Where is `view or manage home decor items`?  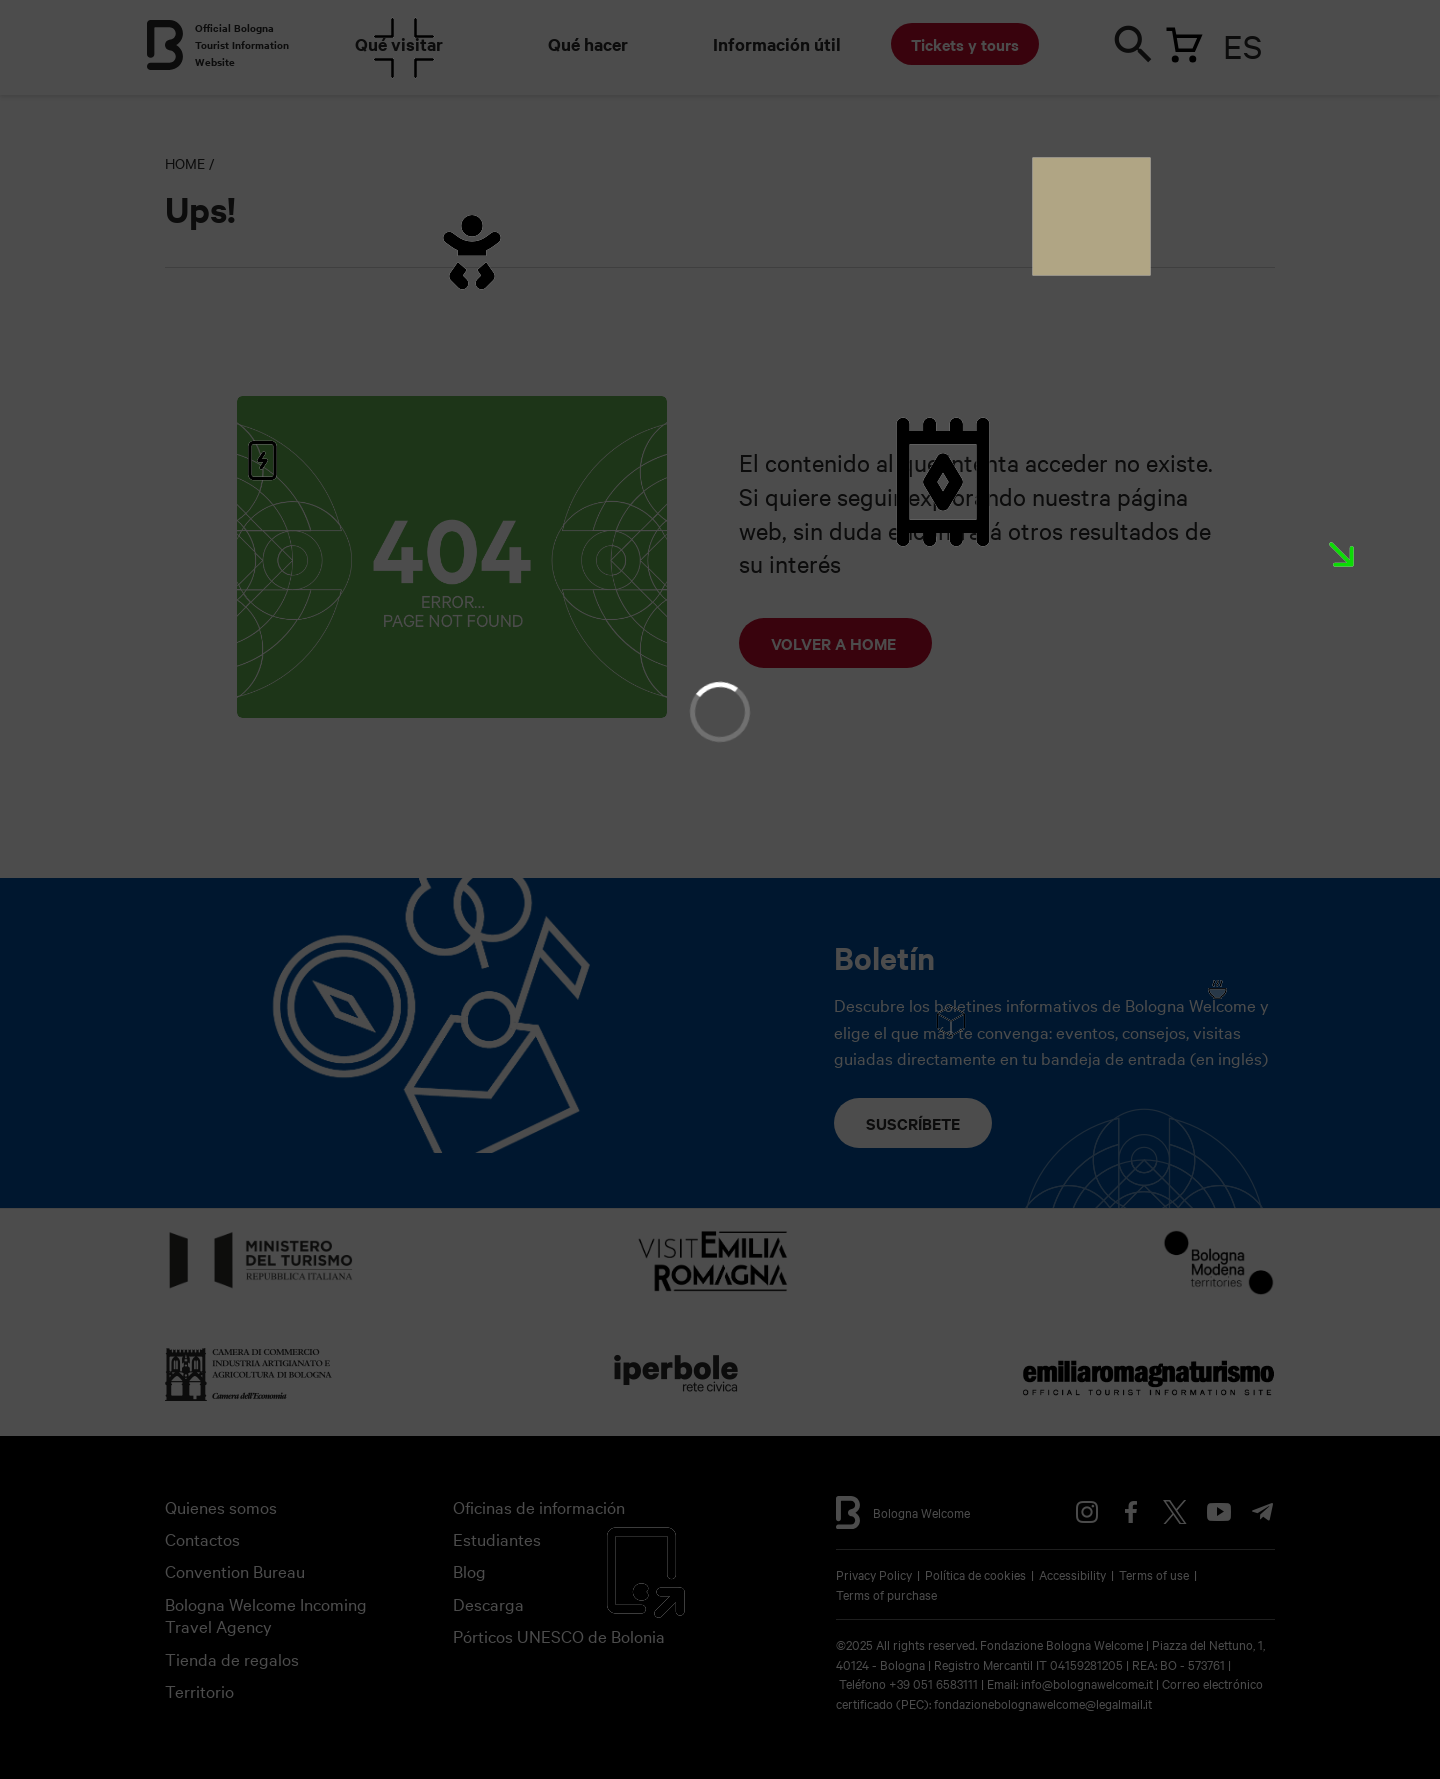
view or manage home decor items is located at coordinates (943, 482).